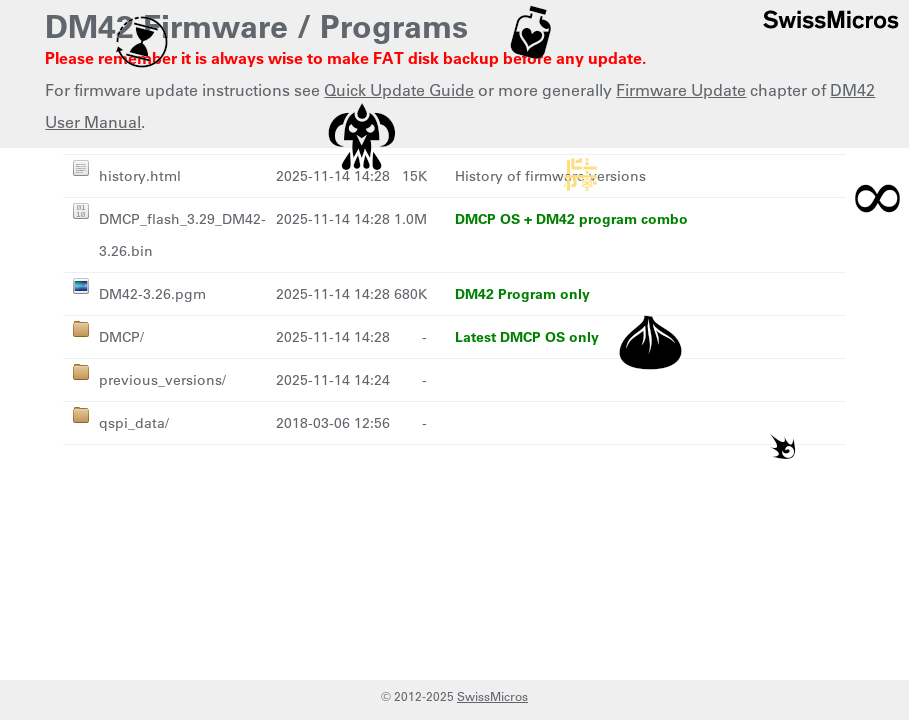 The height and width of the screenshot is (720, 909). I want to click on health potion or healing item in a game inventory, so click(531, 32).